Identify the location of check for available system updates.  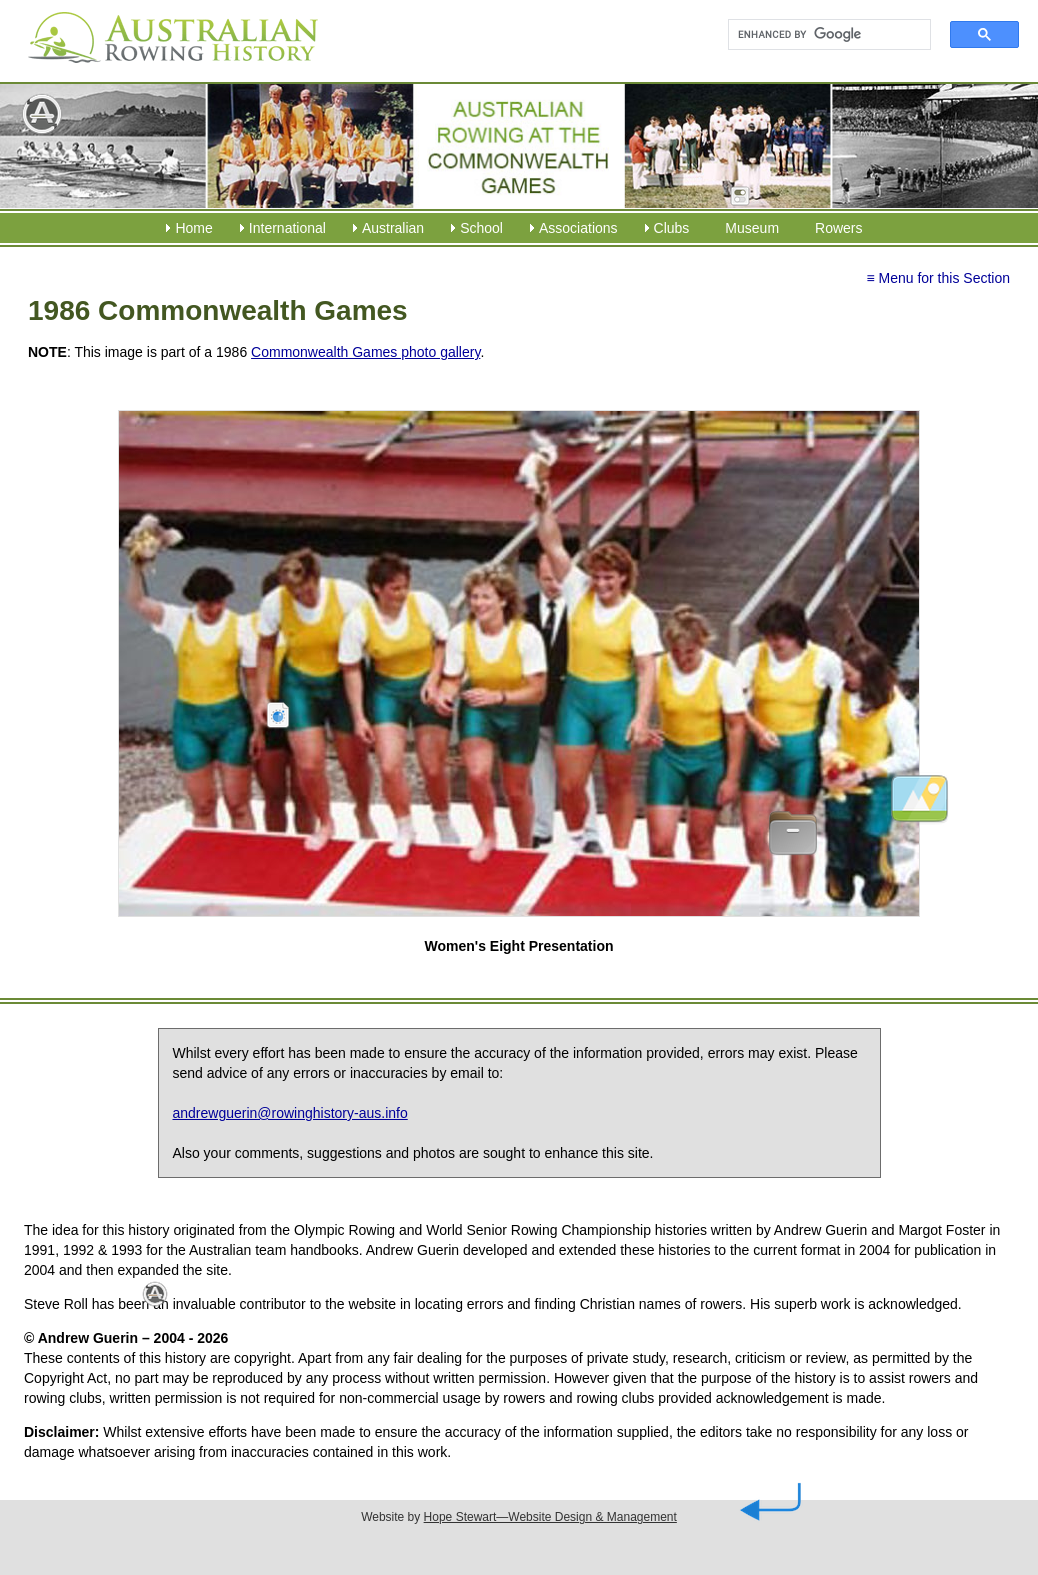
(42, 114).